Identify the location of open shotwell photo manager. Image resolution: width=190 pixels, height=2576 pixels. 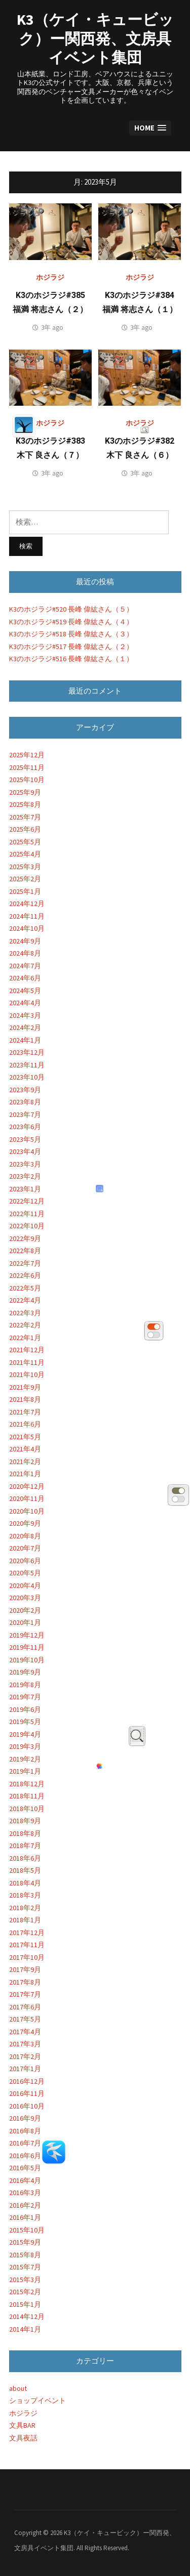
(24, 426).